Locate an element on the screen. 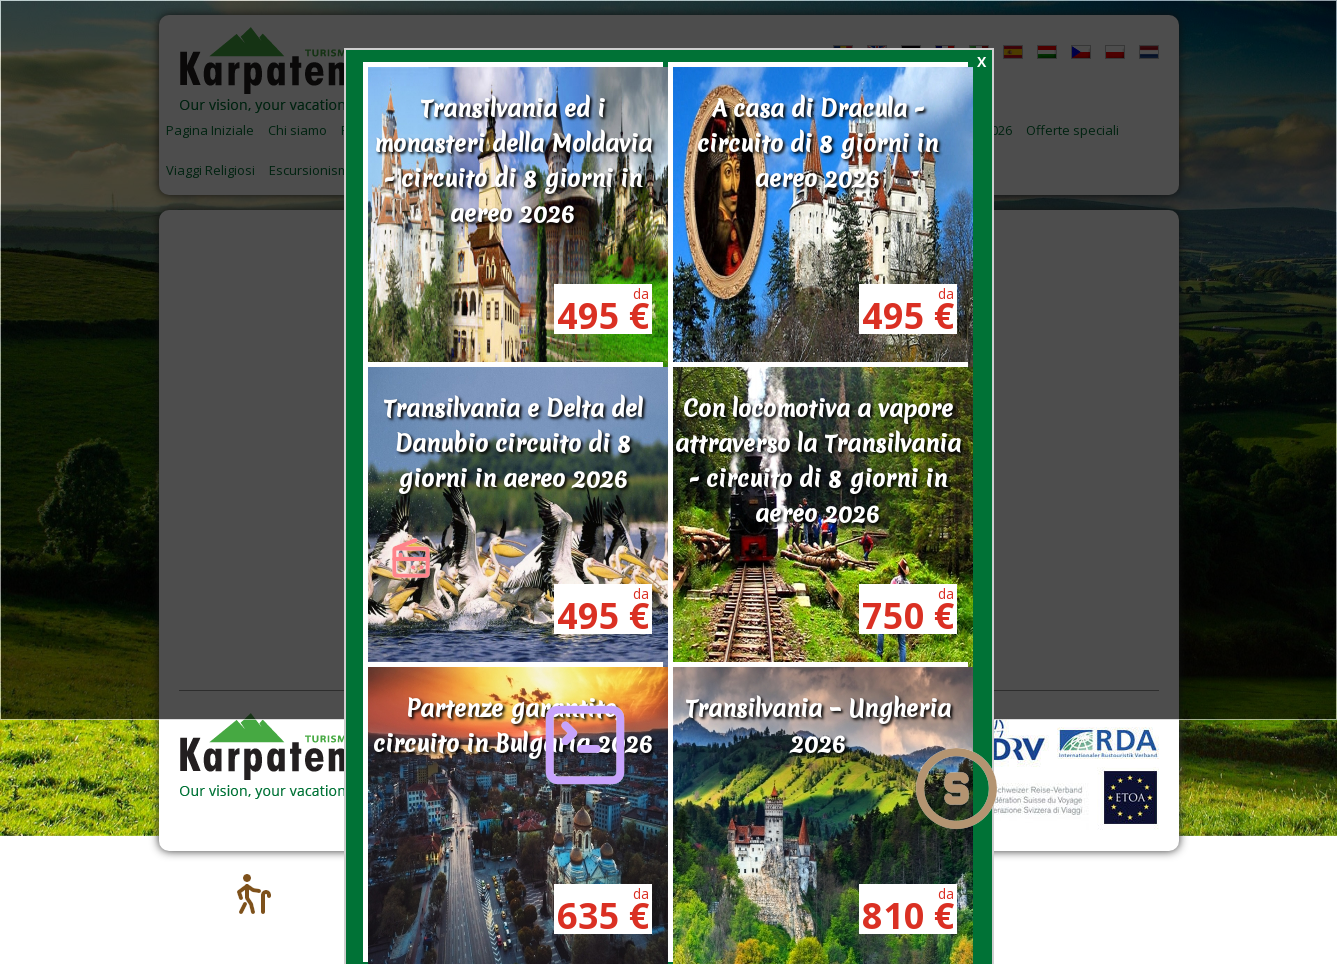 This screenshot has height=964, width=1337. open terminal or command line interface is located at coordinates (585, 745).